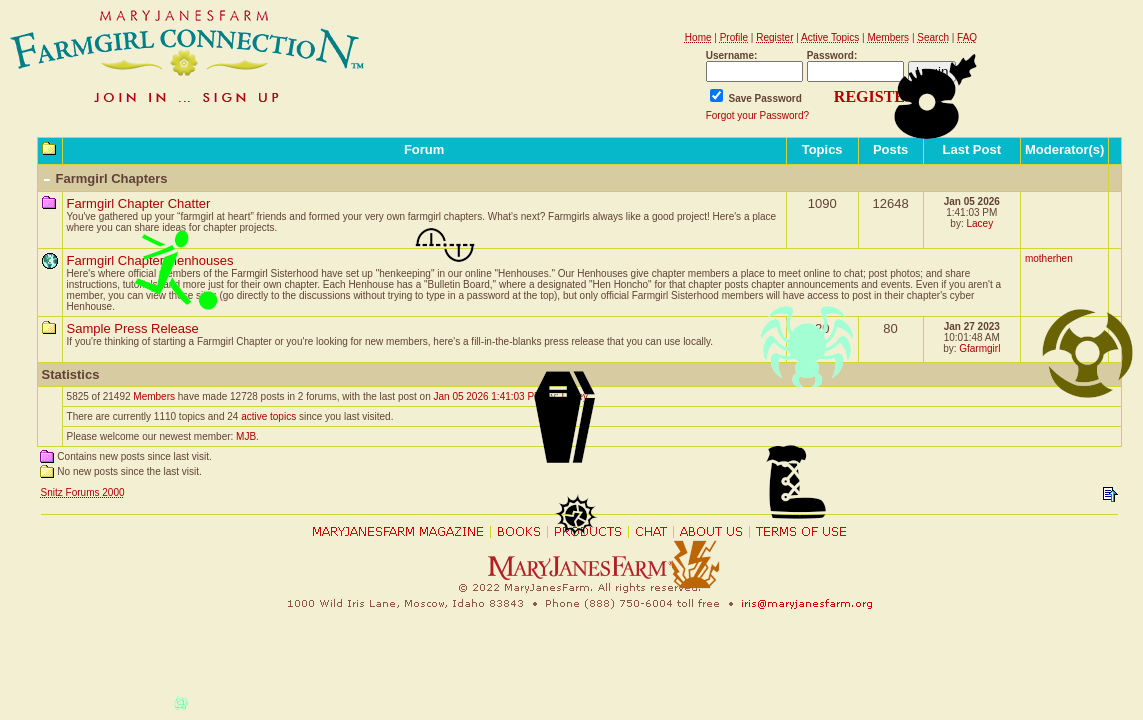  I want to click on indicates death or game over state, so click(562, 416).